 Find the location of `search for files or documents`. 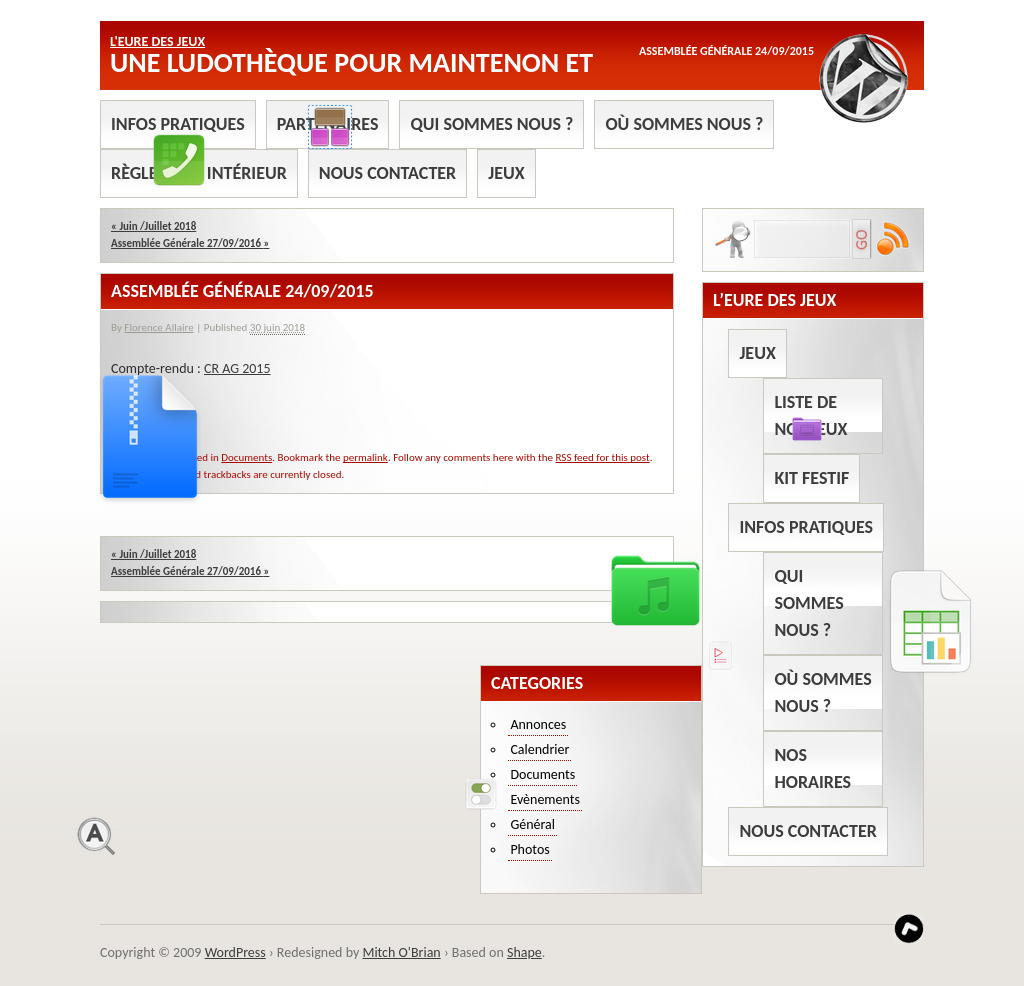

search for files or documents is located at coordinates (96, 836).